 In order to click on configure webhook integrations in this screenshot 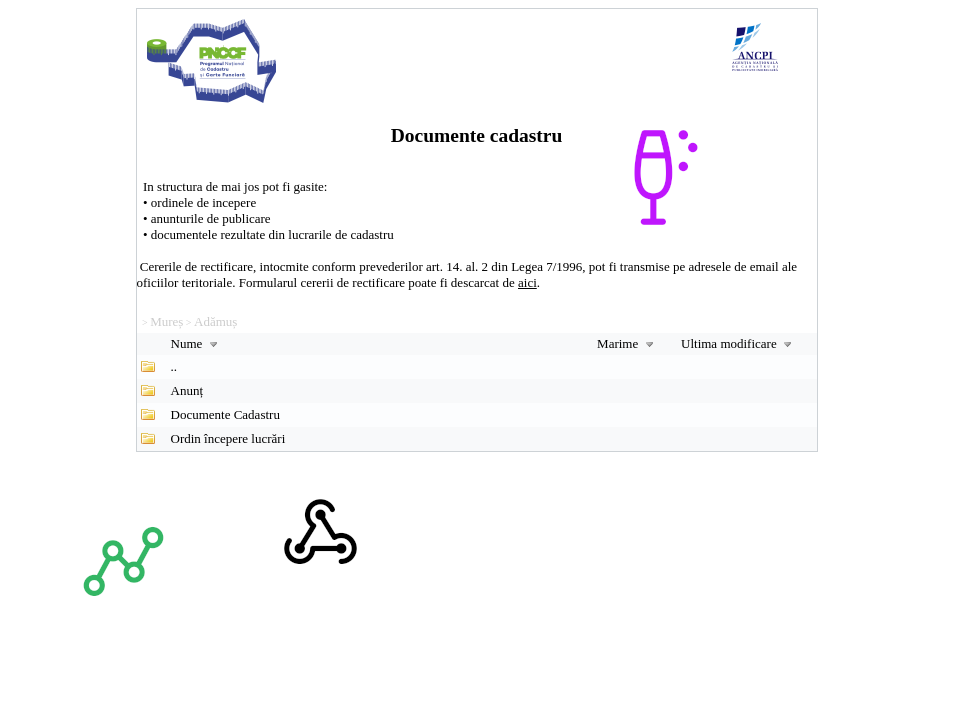, I will do `click(320, 535)`.